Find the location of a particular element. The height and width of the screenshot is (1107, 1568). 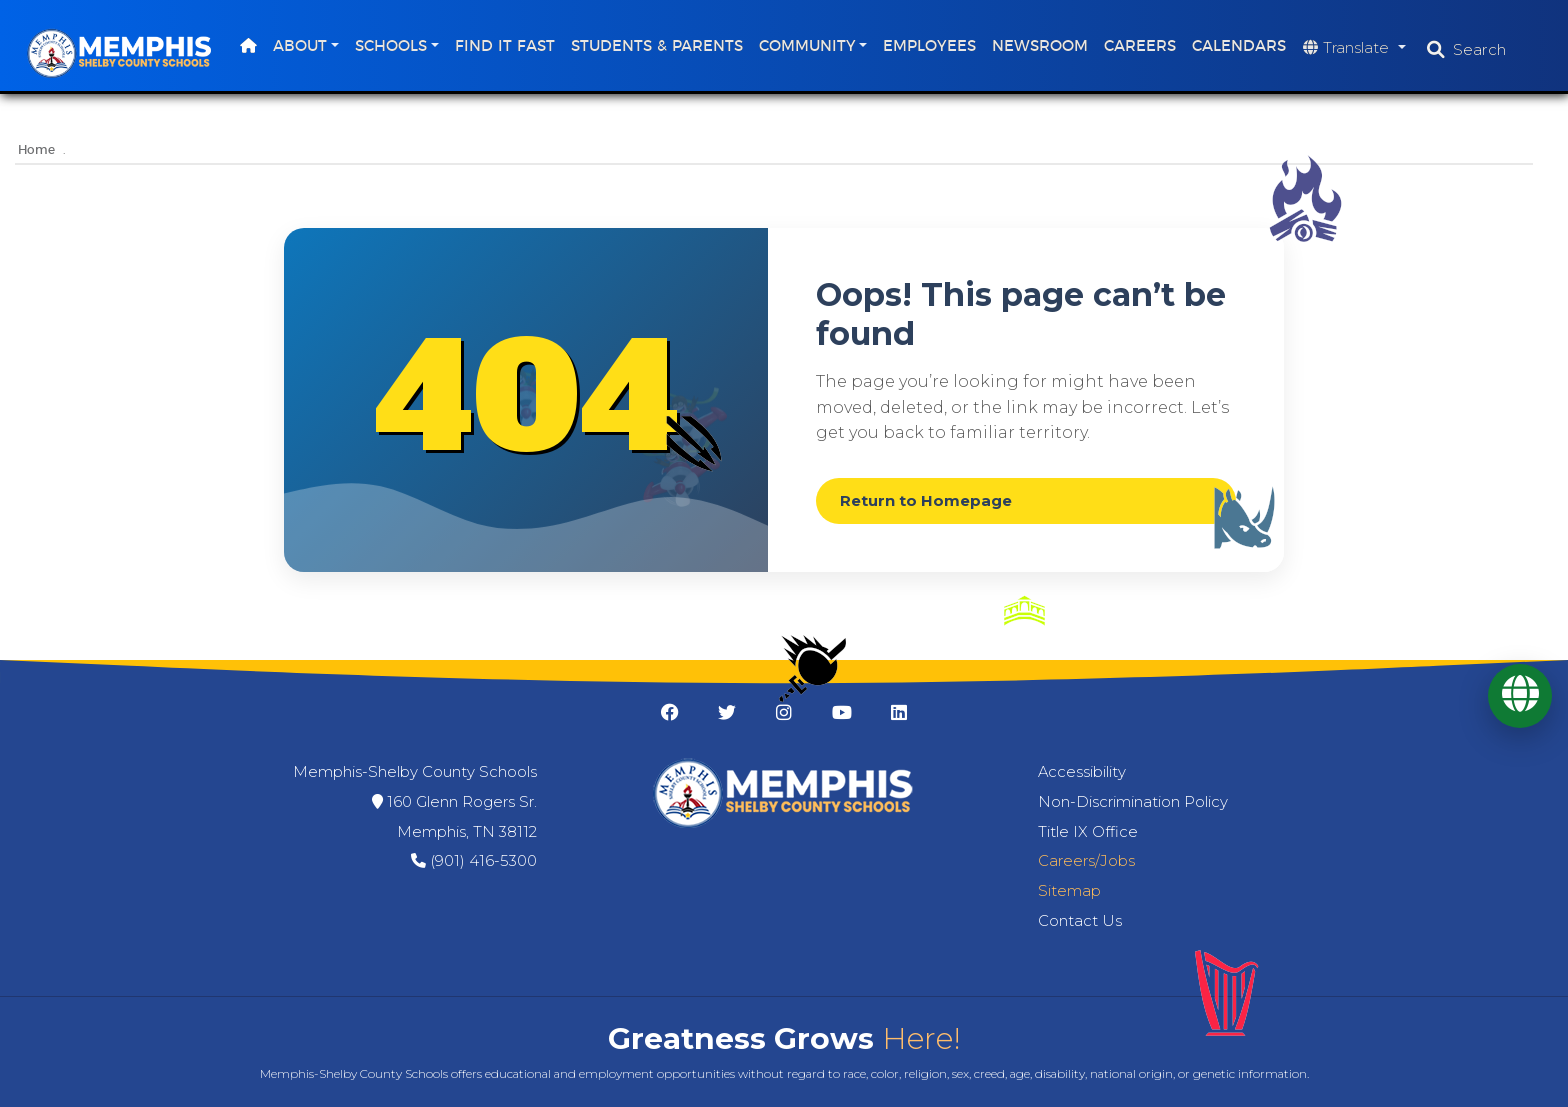

select rhinoceros or rhino character is located at coordinates (1246, 516).